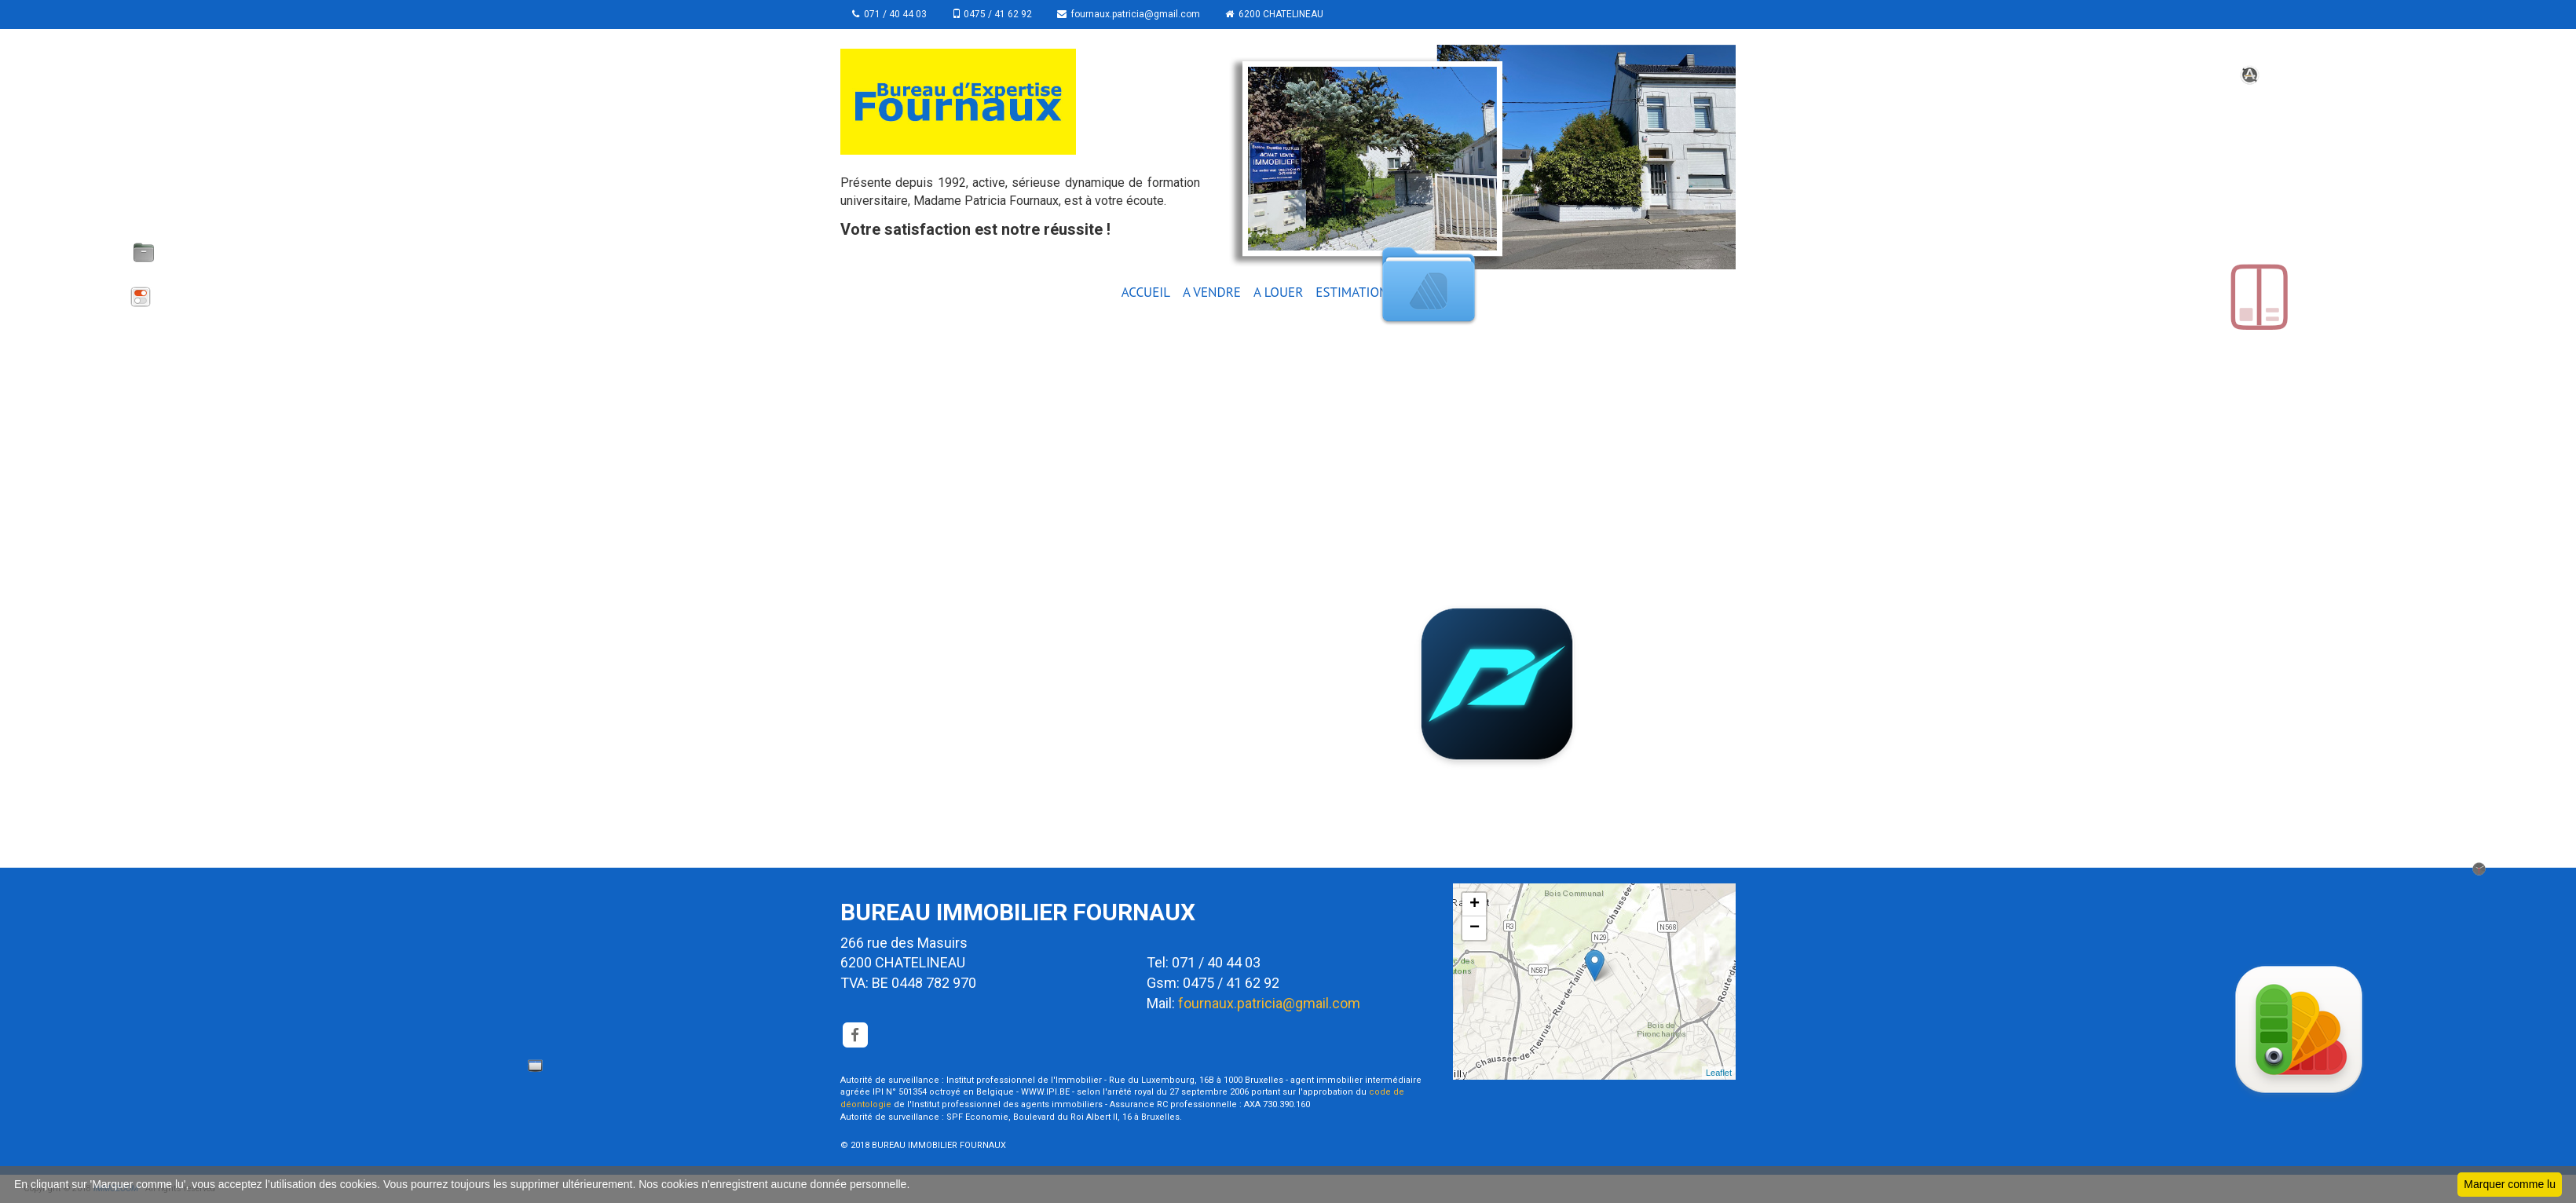 This screenshot has height=1203, width=2576. What do you see at coordinates (1429, 284) in the screenshot?
I see `open affinity publisher project folder` at bounding box center [1429, 284].